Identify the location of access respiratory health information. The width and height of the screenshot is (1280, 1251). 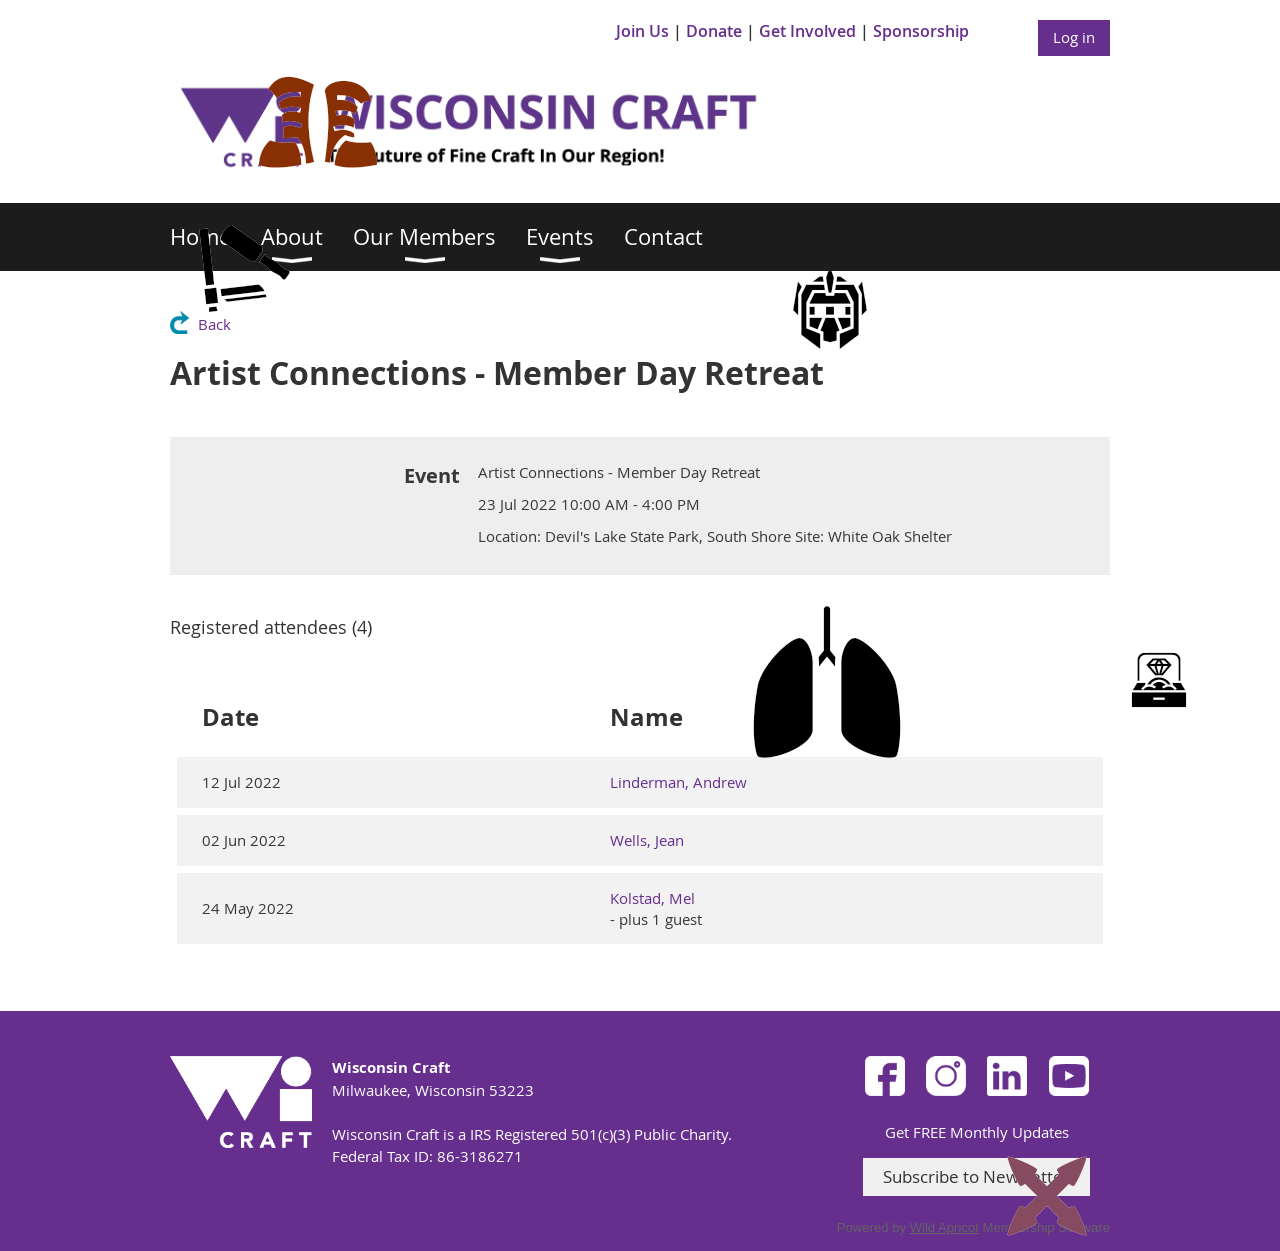
(827, 685).